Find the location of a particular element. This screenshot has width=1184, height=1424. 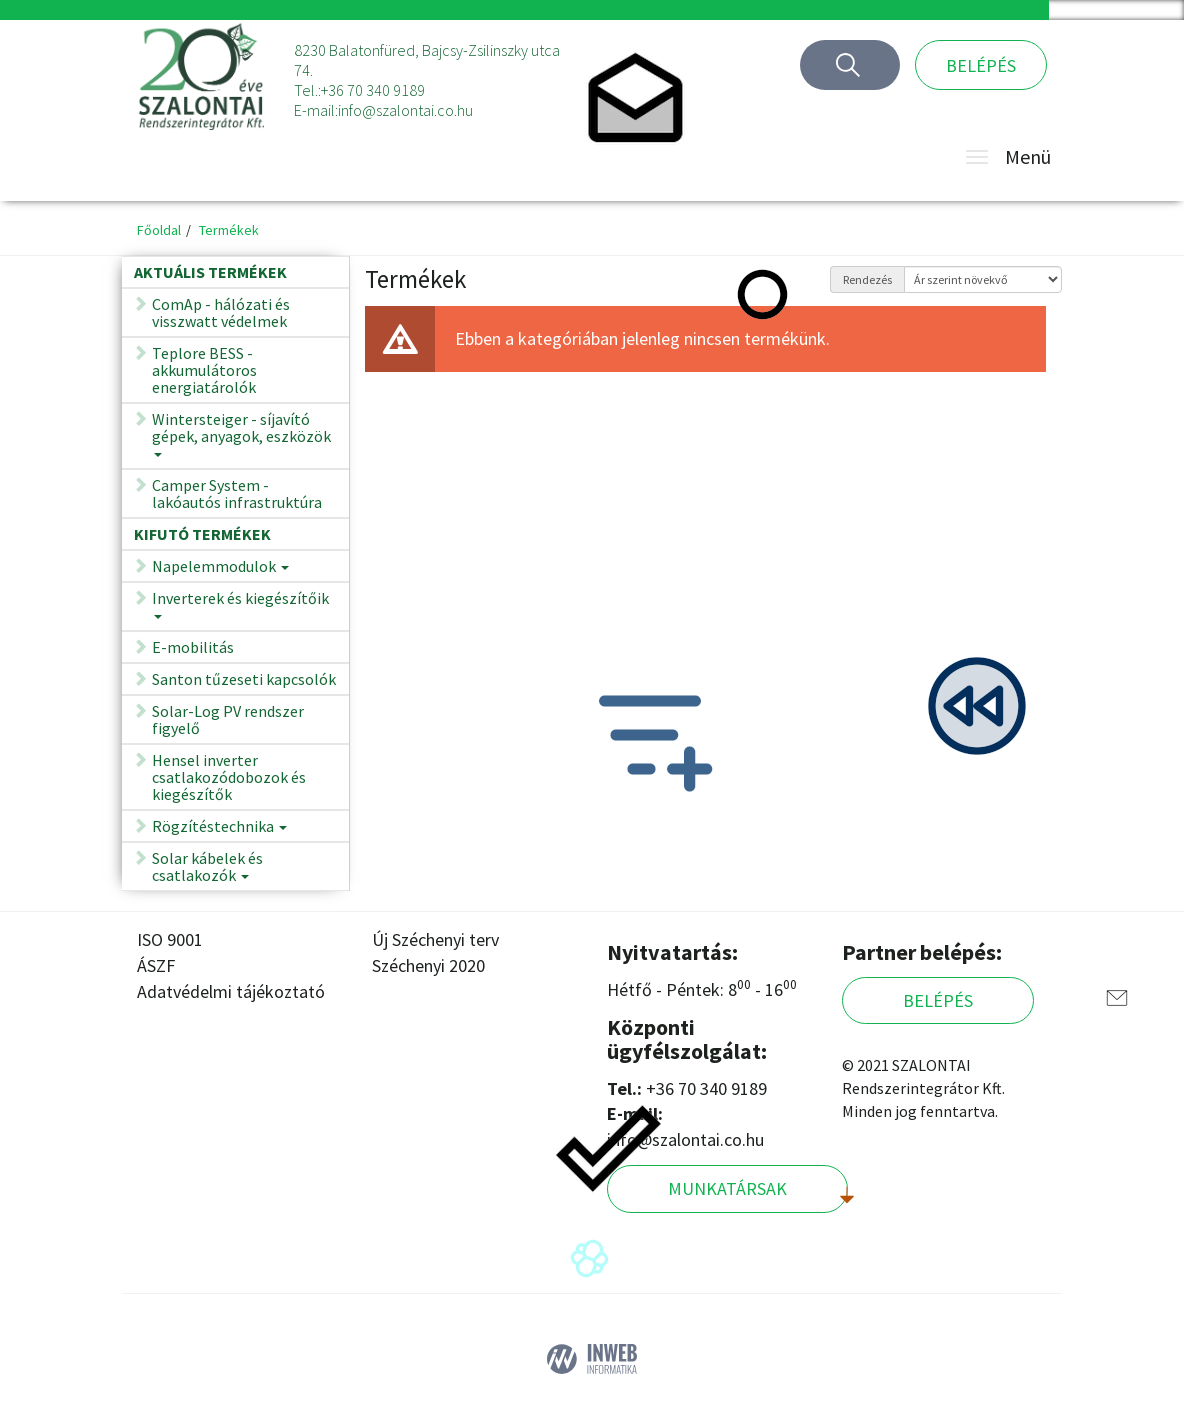

download a file or content is located at coordinates (847, 1195).